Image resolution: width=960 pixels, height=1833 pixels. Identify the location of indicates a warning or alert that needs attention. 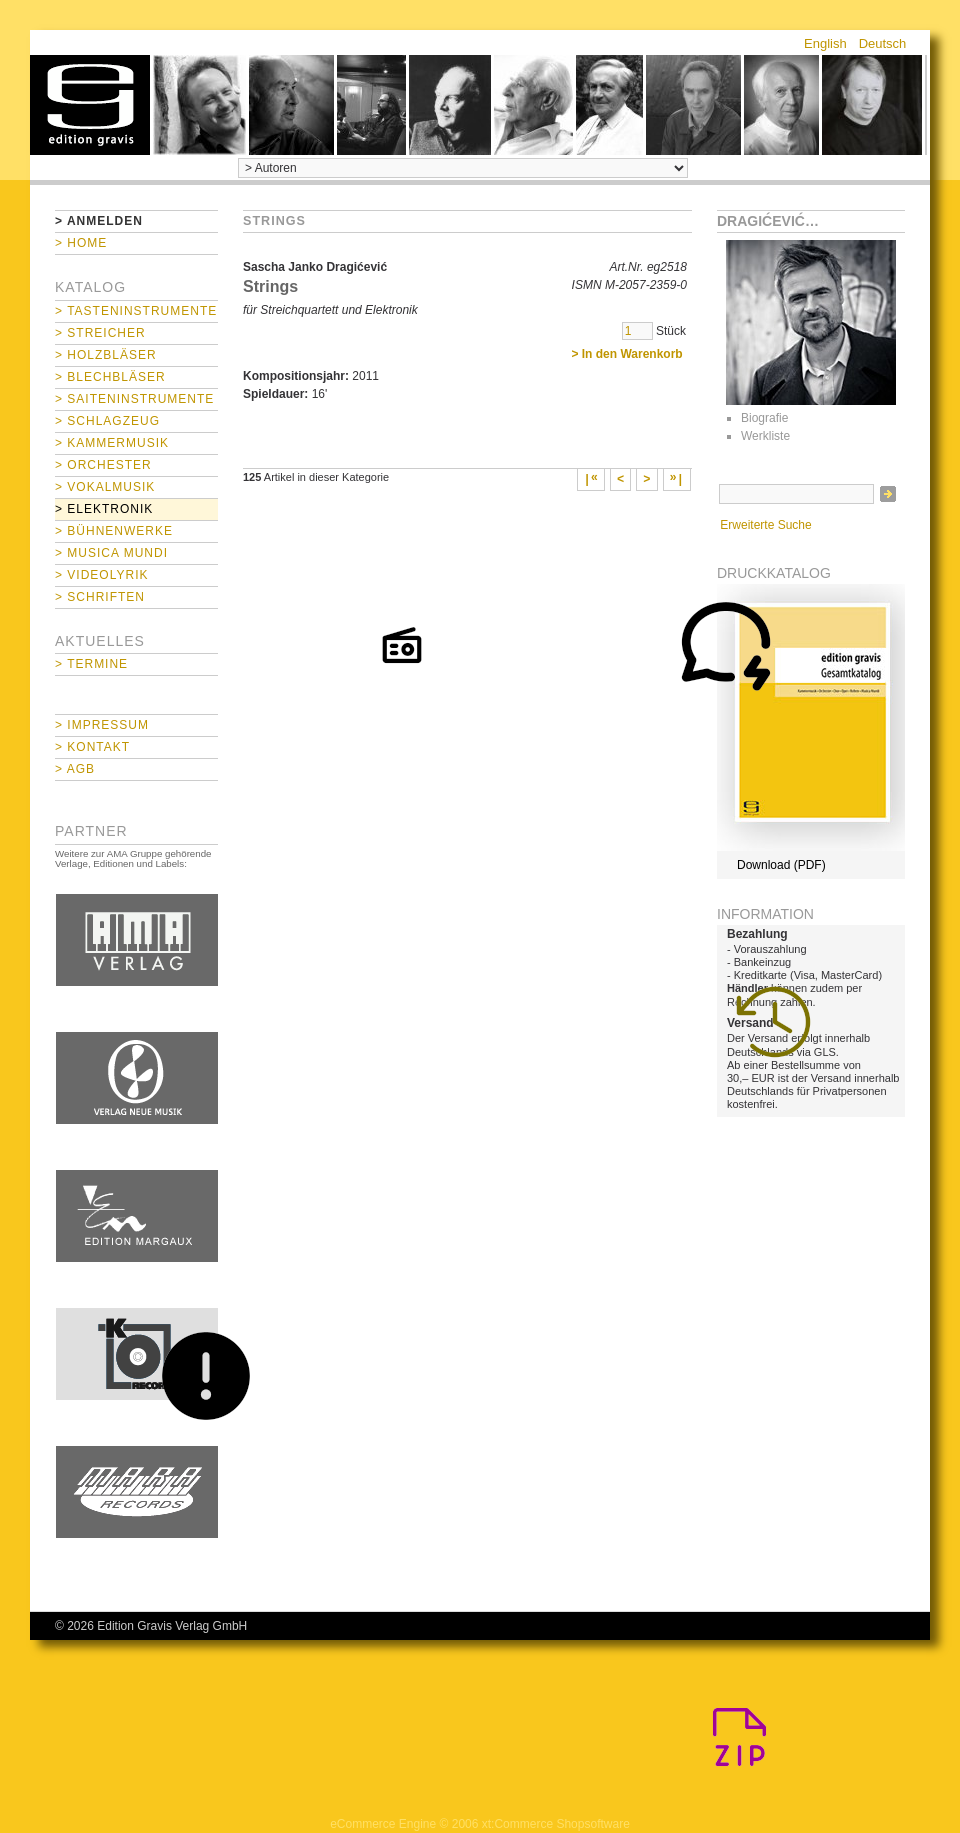
(206, 1376).